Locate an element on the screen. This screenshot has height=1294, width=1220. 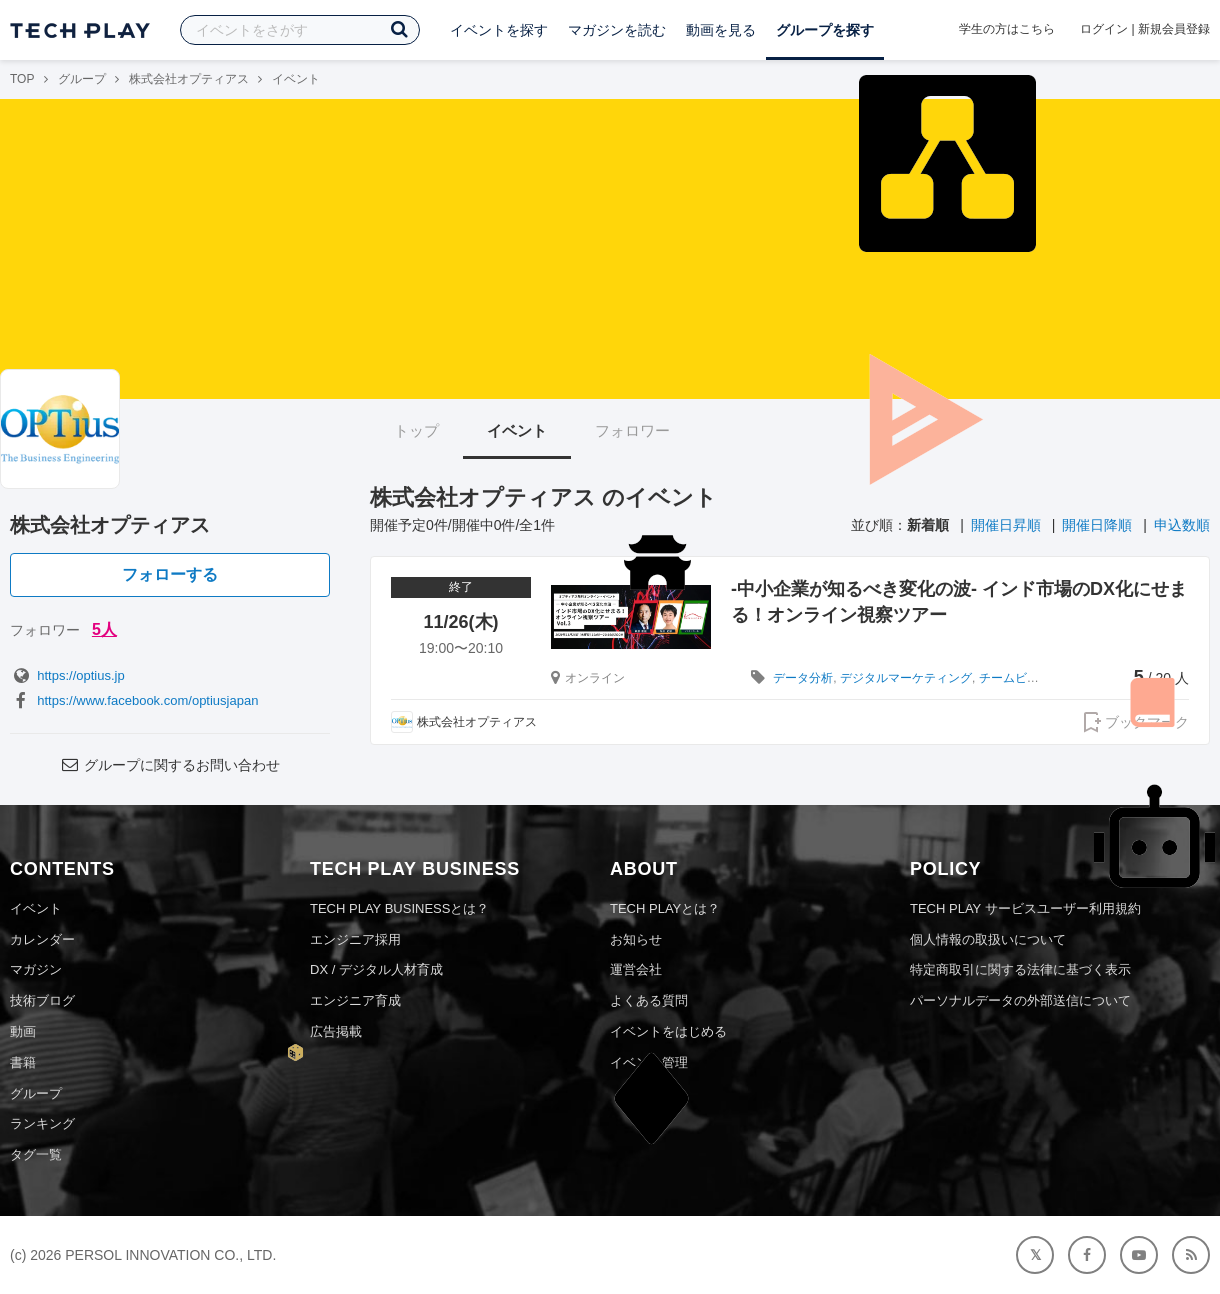
open a book or reading app is located at coordinates (1152, 702).